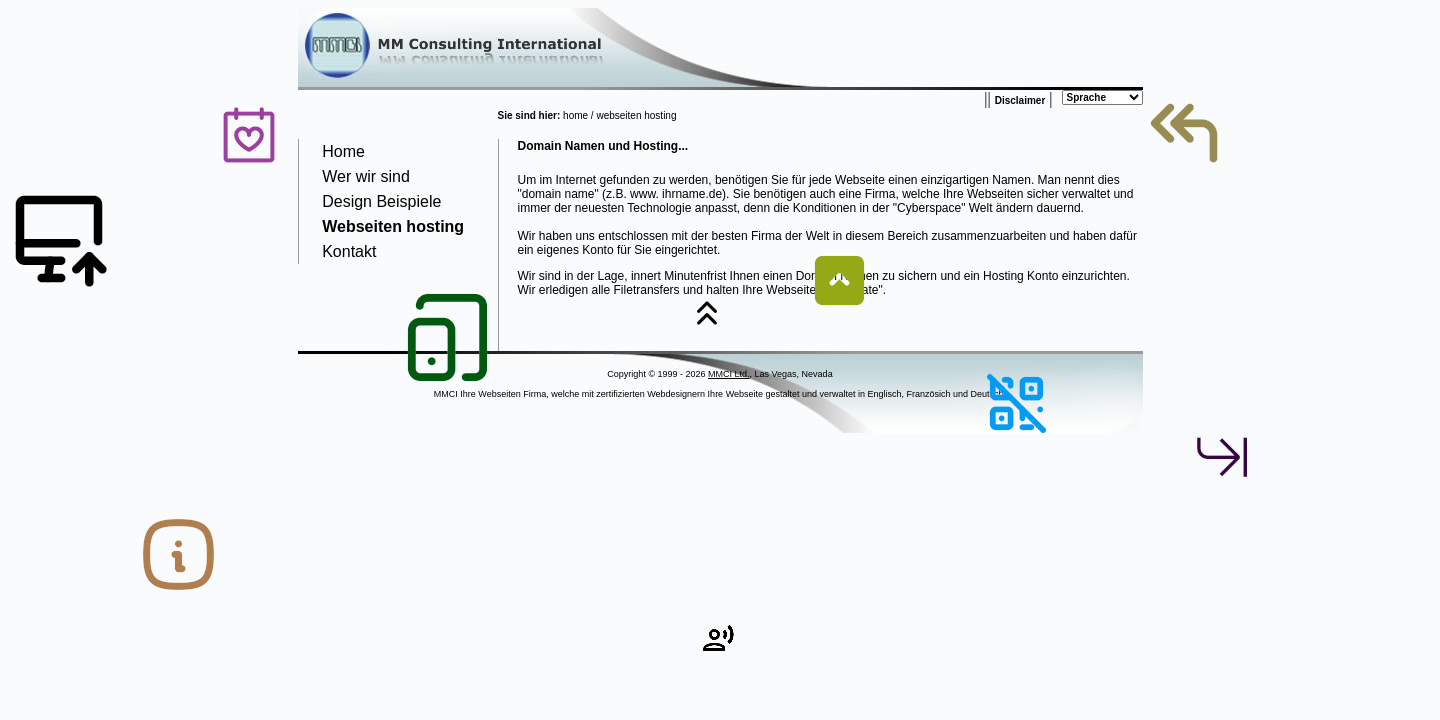  I want to click on upload content to desktop computer, so click(59, 239).